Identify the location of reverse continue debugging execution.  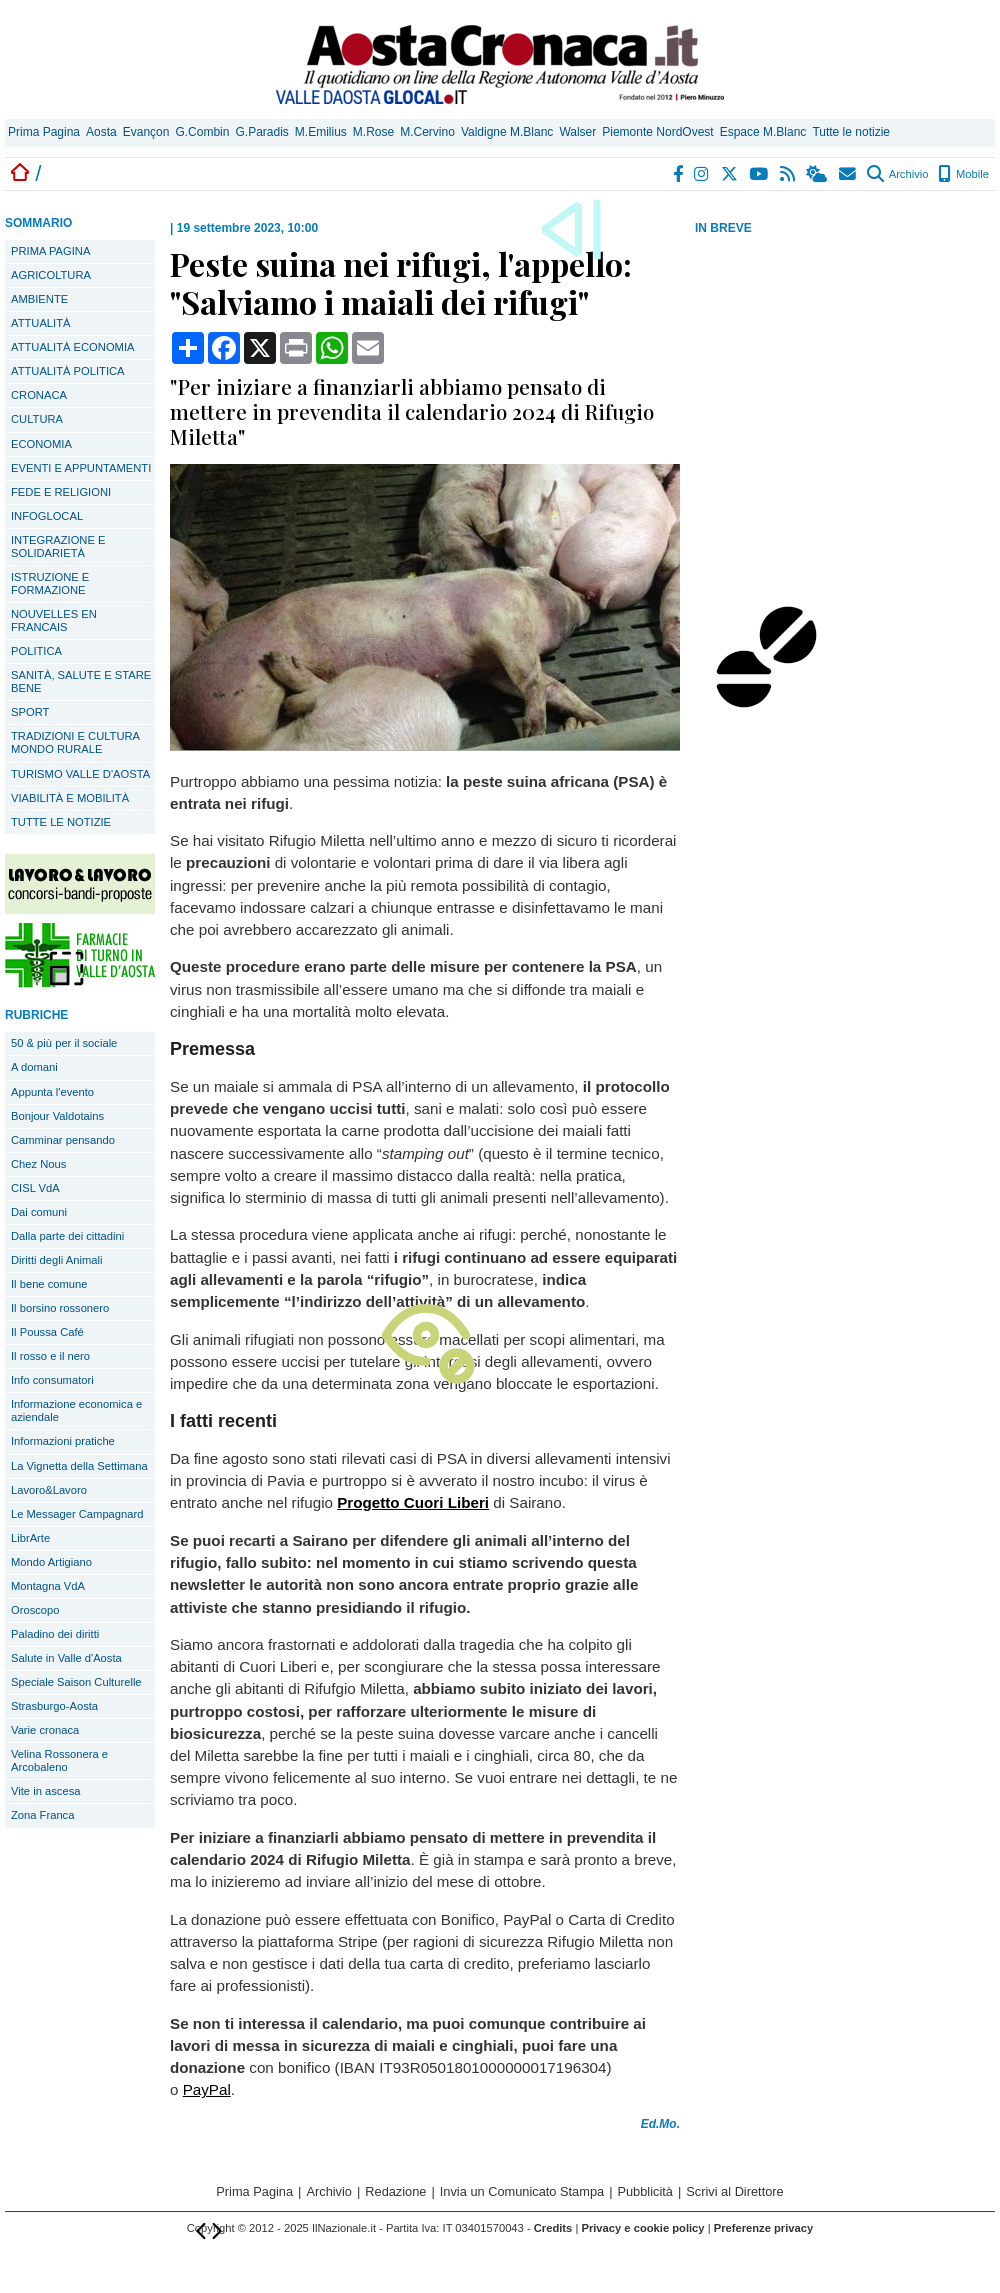
(573, 229).